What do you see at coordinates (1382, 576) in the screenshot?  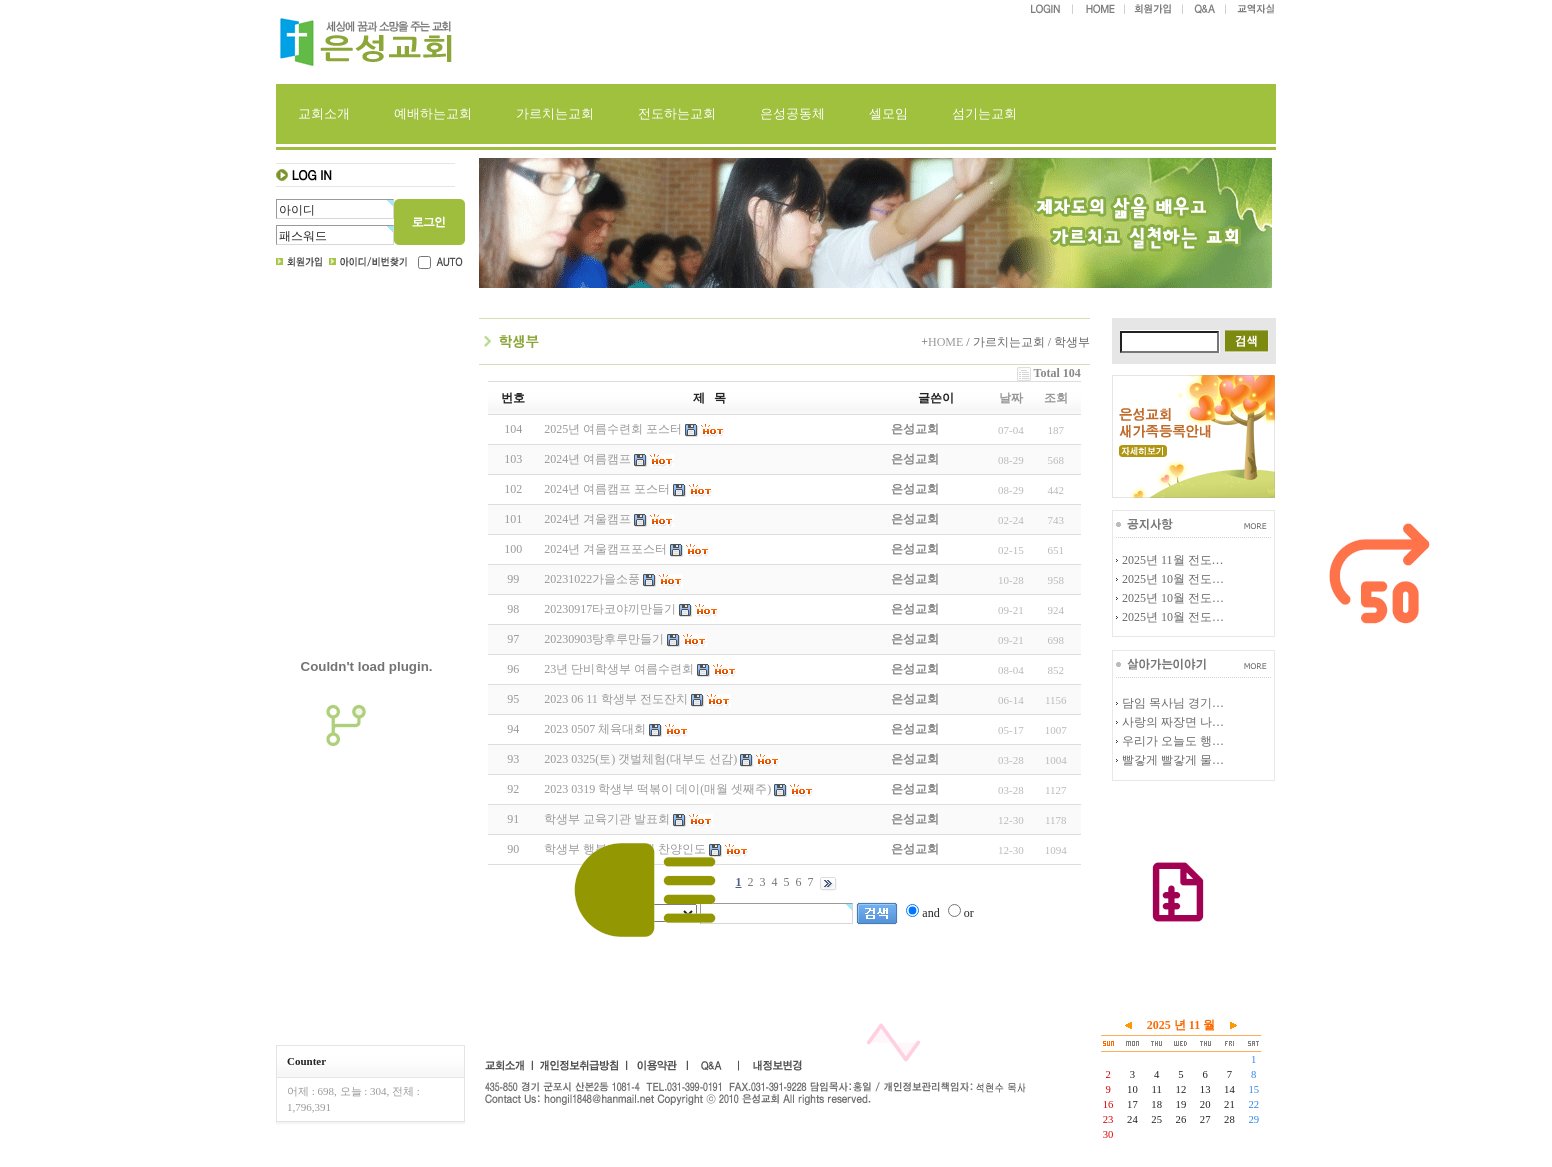 I see `skip forward 50 seconds` at bounding box center [1382, 576].